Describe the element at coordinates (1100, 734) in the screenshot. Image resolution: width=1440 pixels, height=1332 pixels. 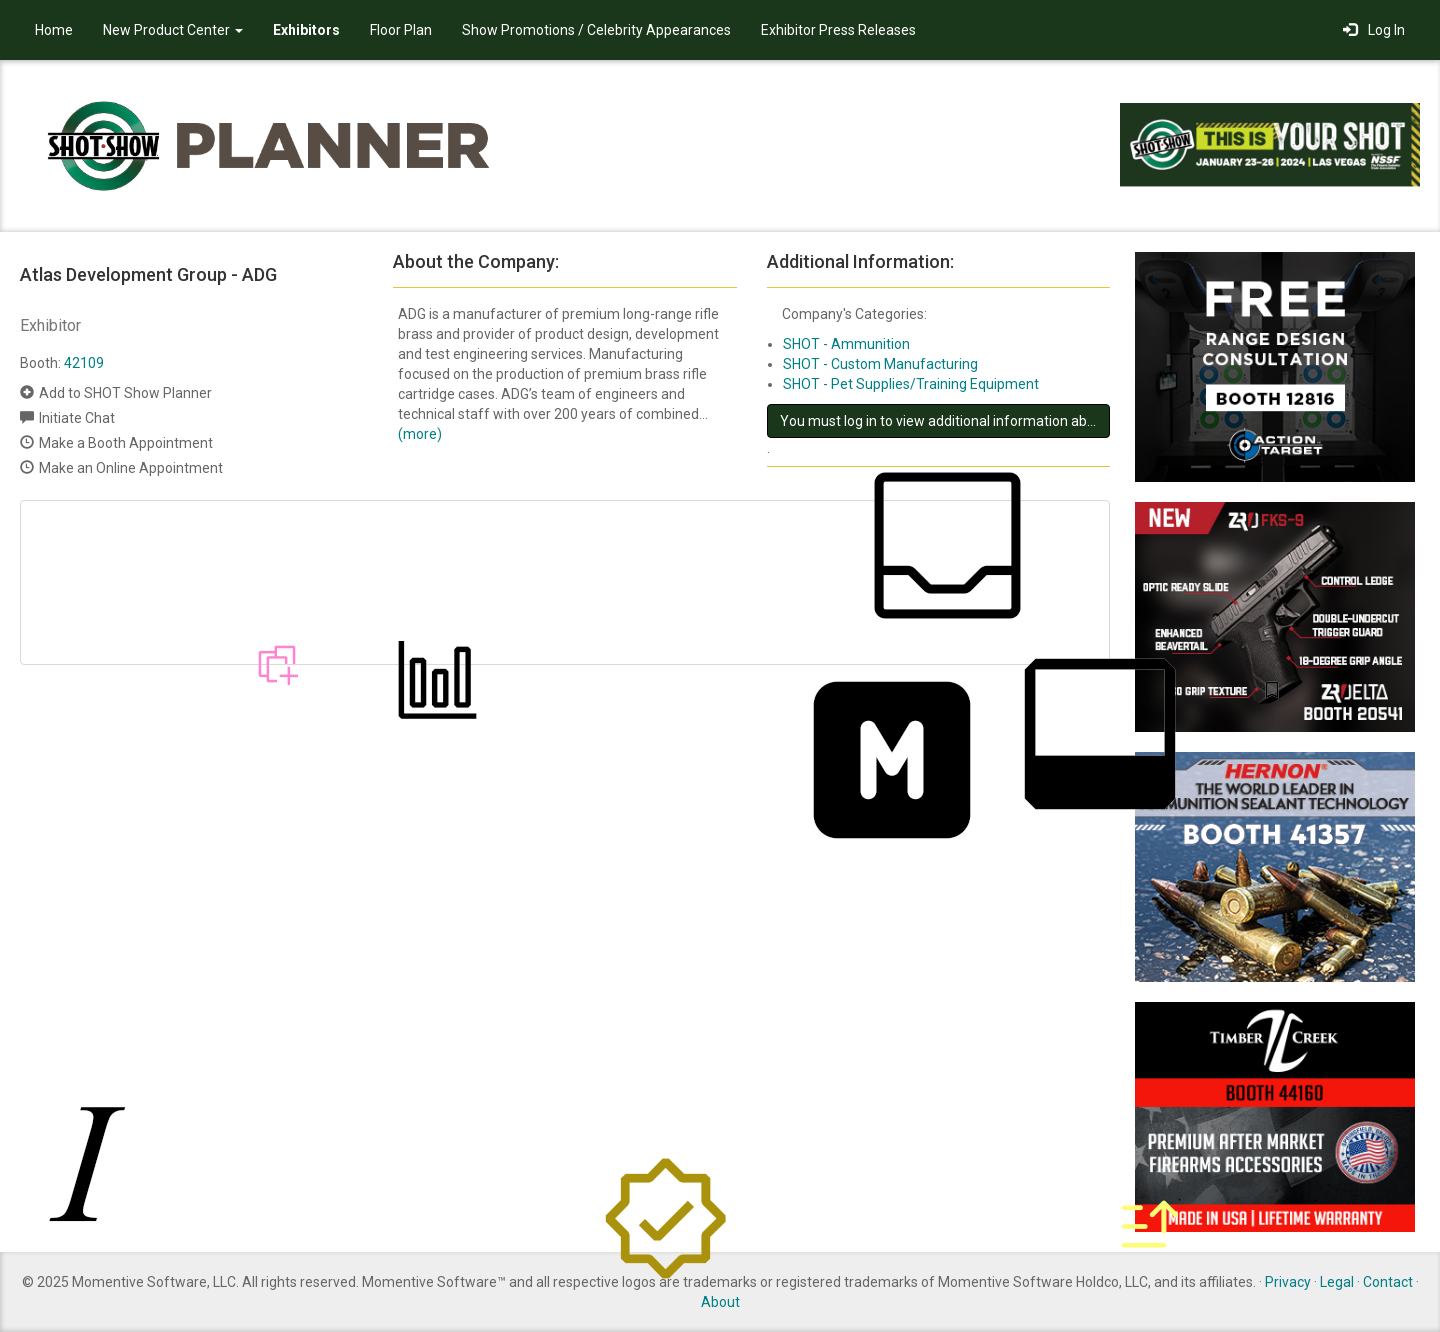
I see `toggle bottom panel visibility` at that location.